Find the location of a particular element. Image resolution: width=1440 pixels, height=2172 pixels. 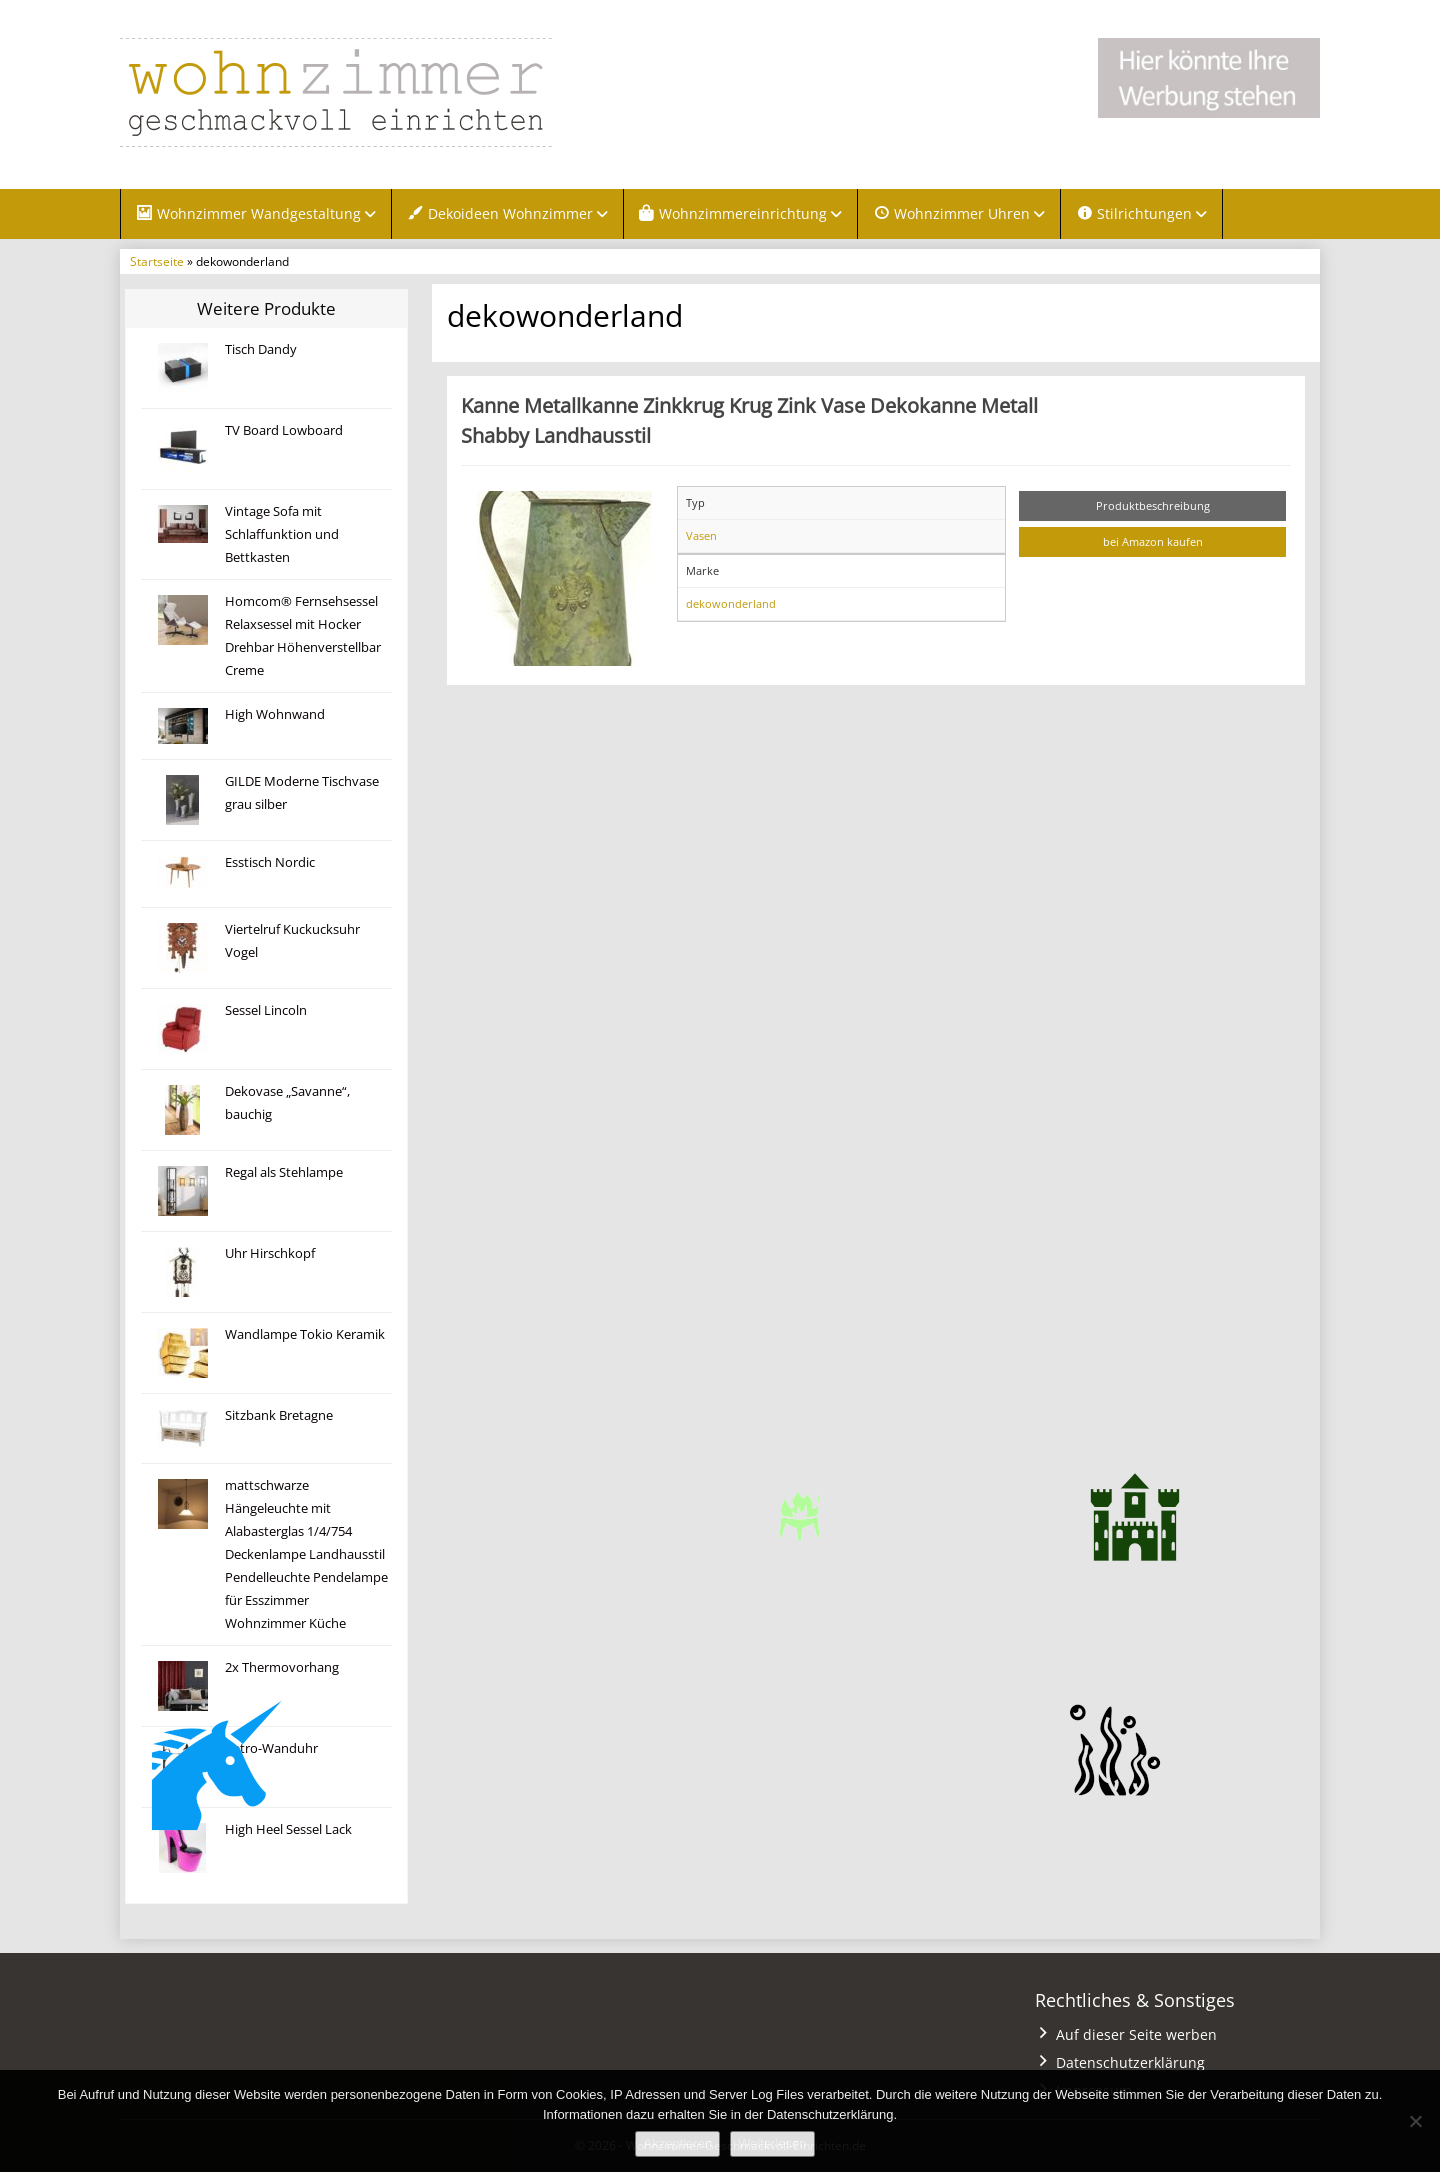

access fantasy or mythical creature content is located at coordinates (217, 1765).